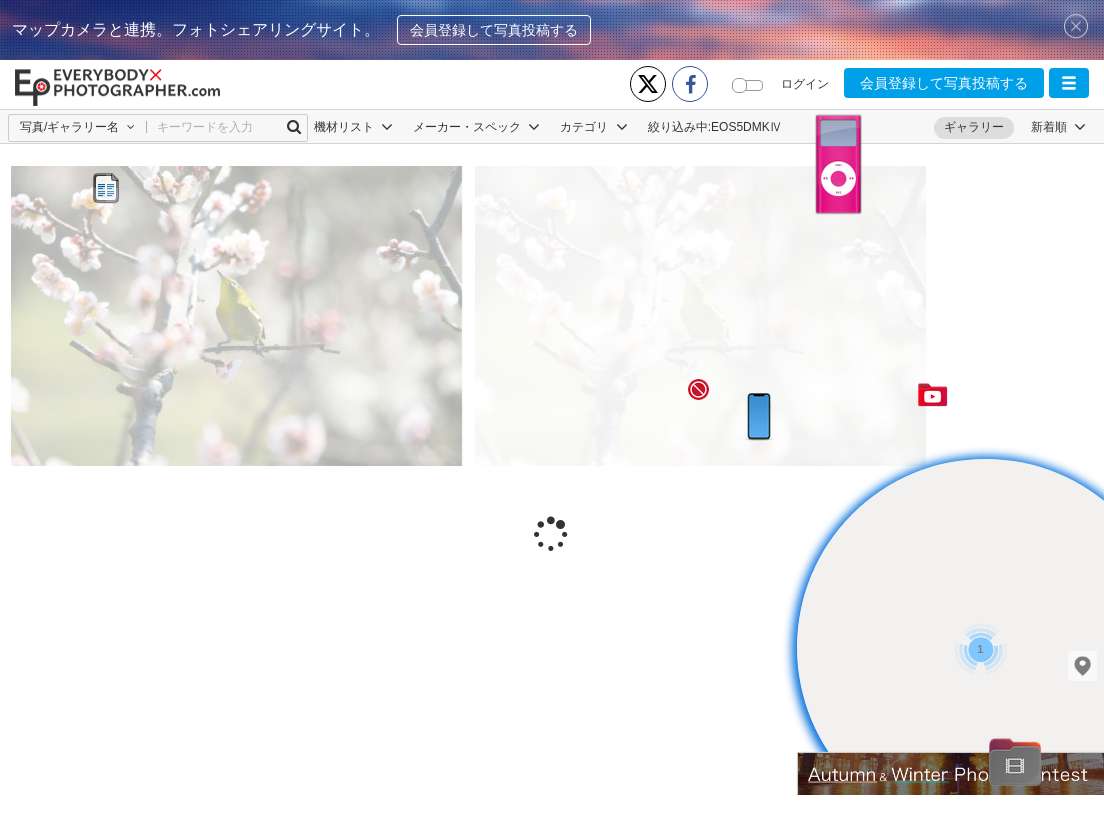 The height and width of the screenshot is (814, 1104). I want to click on libreoffice master document file type, so click(106, 188).